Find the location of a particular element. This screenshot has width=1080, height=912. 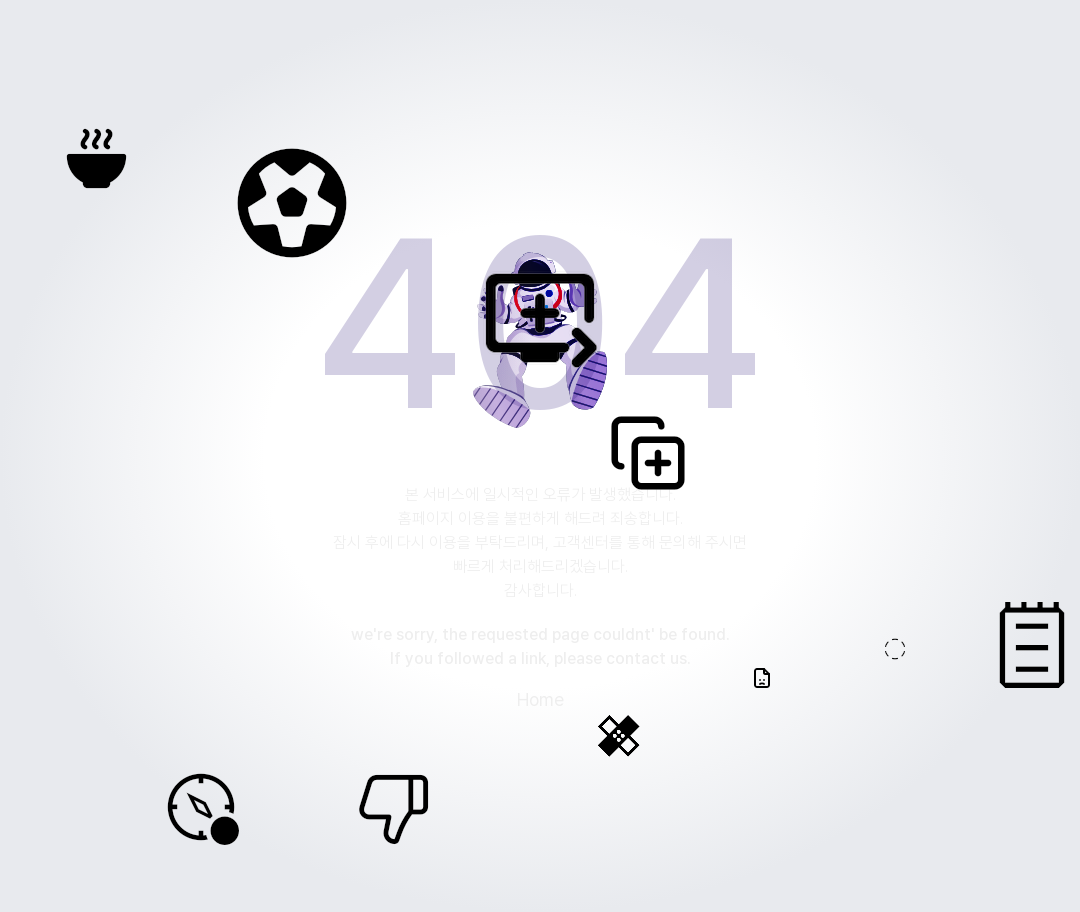

view sports or soccer-related content is located at coordinates (292, 203).